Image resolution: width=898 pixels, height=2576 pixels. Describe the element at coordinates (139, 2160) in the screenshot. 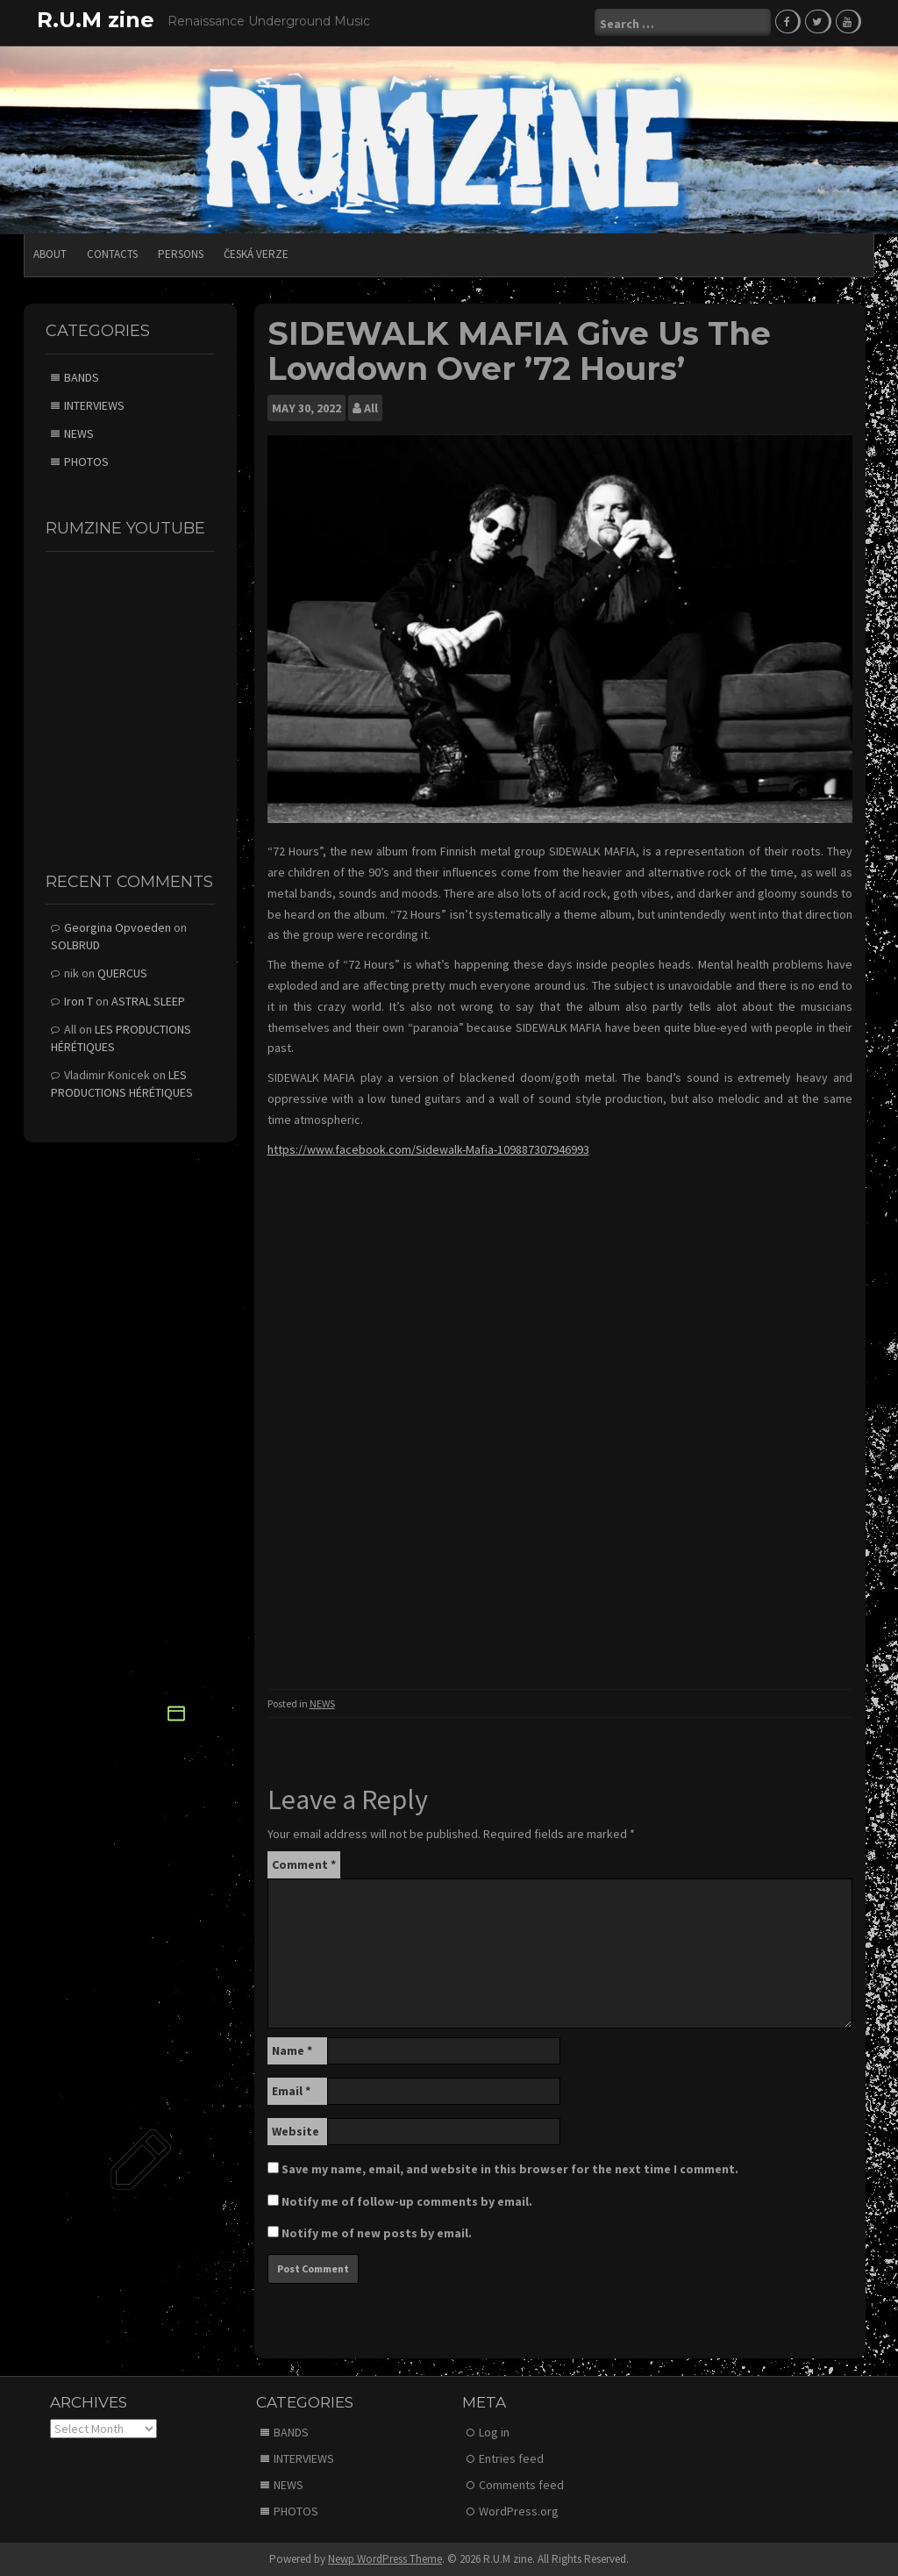

I see `edit content or text` at that location.